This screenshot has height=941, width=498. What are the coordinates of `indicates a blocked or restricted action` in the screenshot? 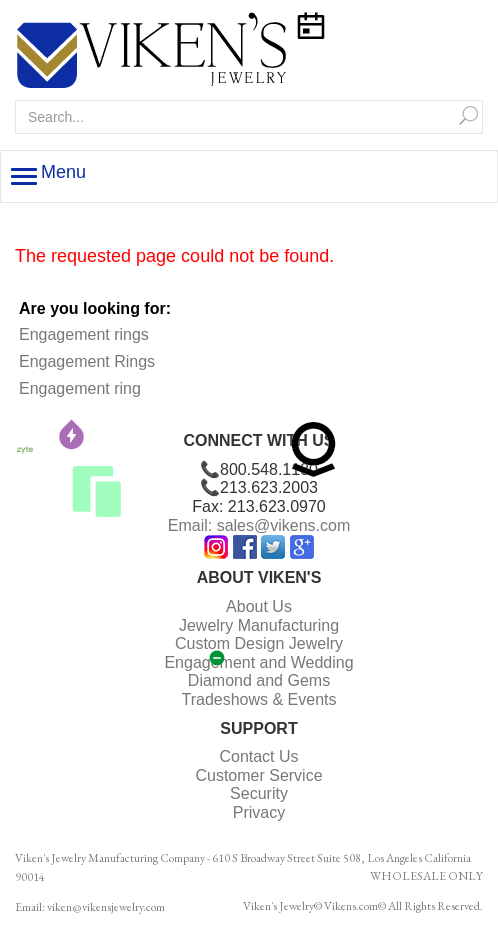 It's located at (217, 658).